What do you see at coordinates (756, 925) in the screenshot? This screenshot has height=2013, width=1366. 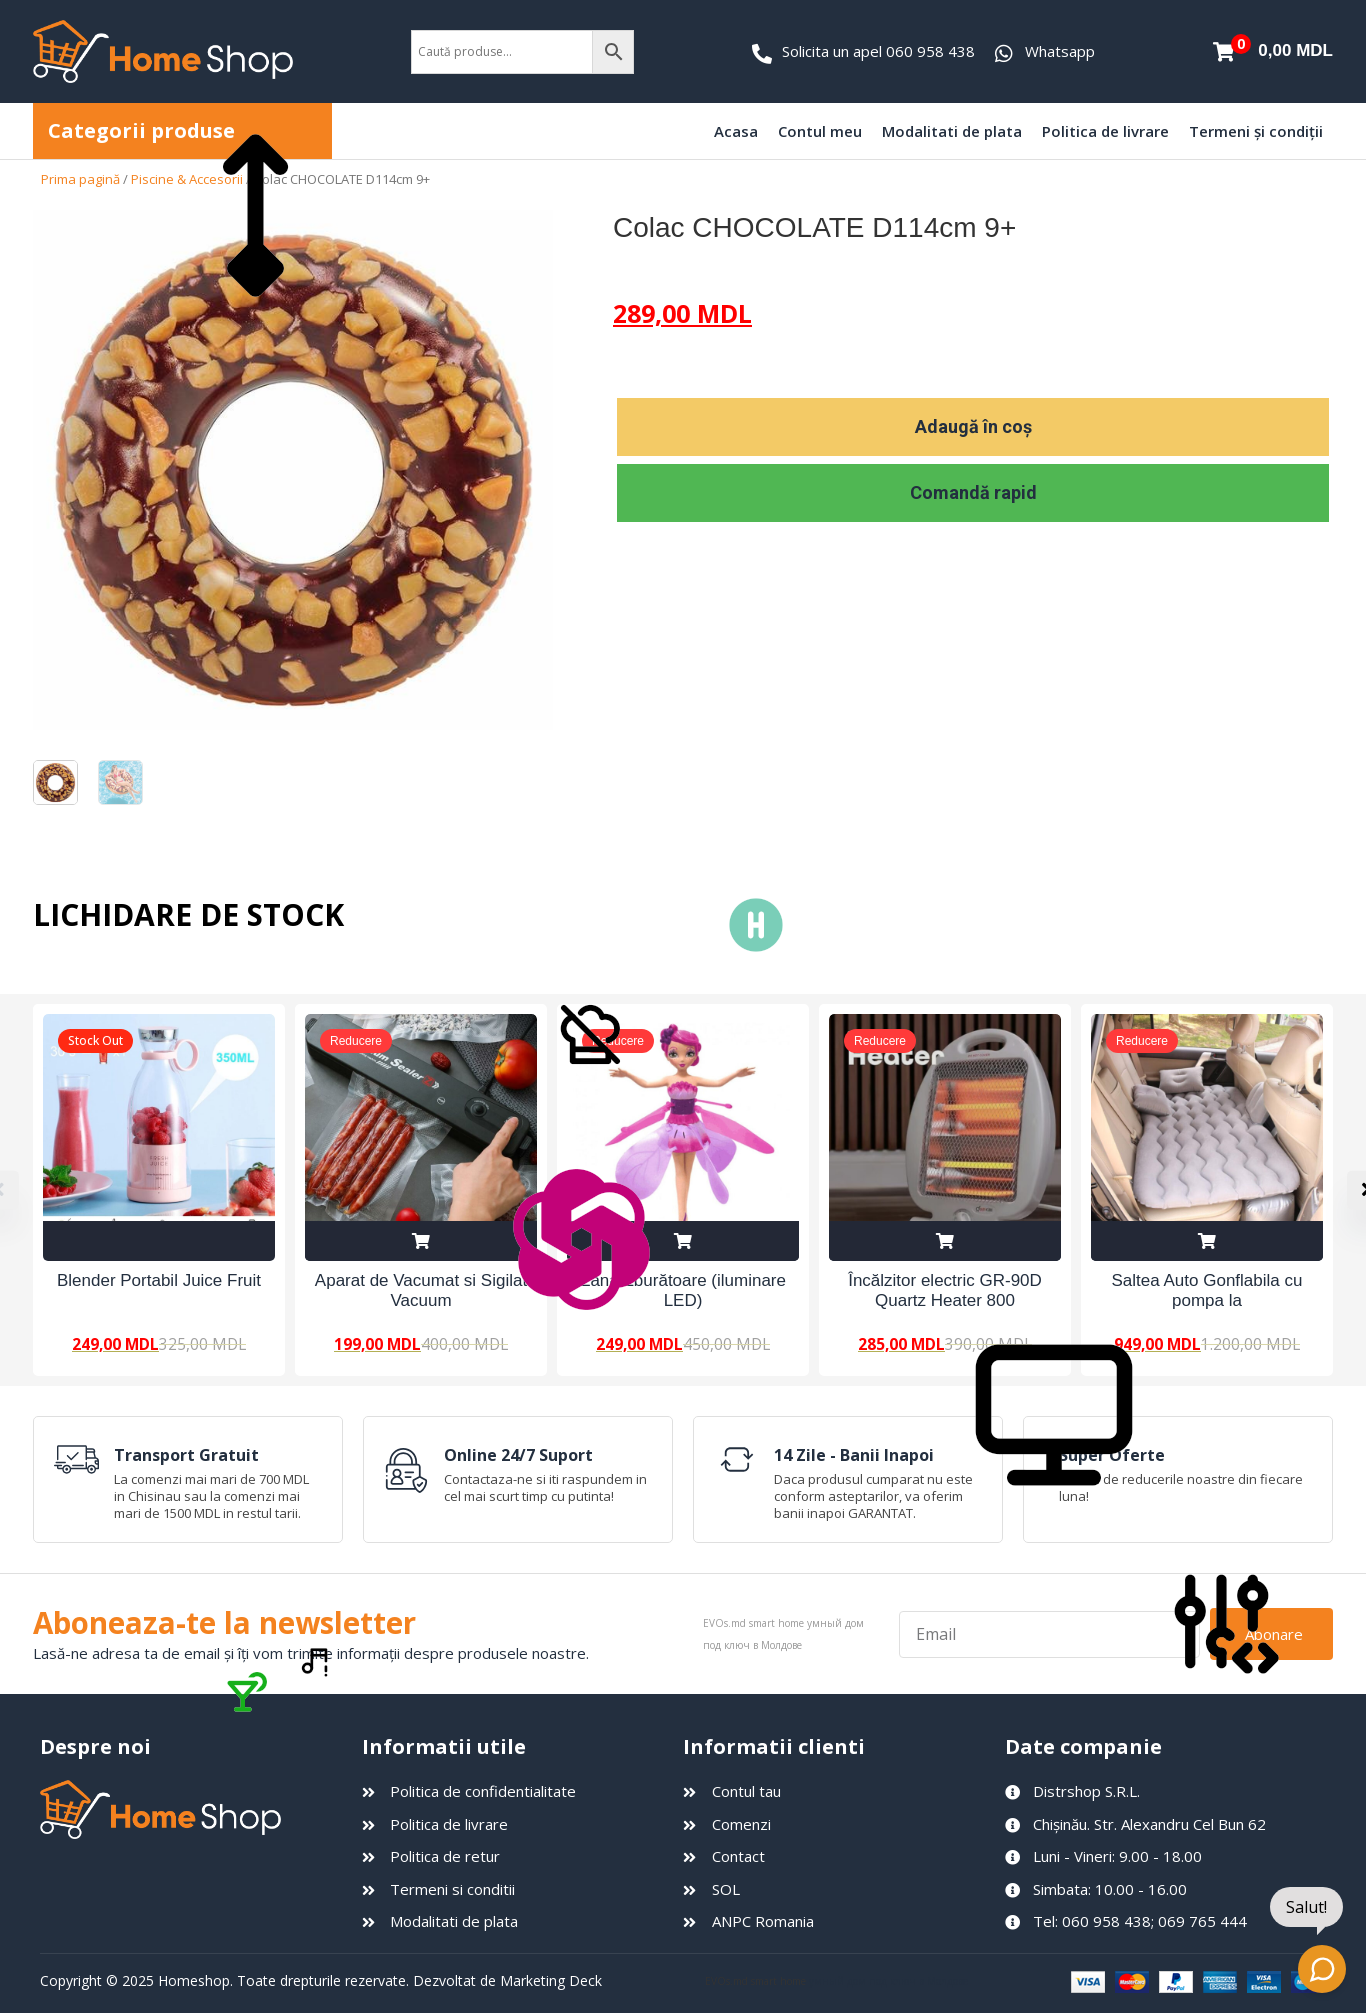 I see `indicates a hospital or medical facility nearby` at bounding box center [756, 925].